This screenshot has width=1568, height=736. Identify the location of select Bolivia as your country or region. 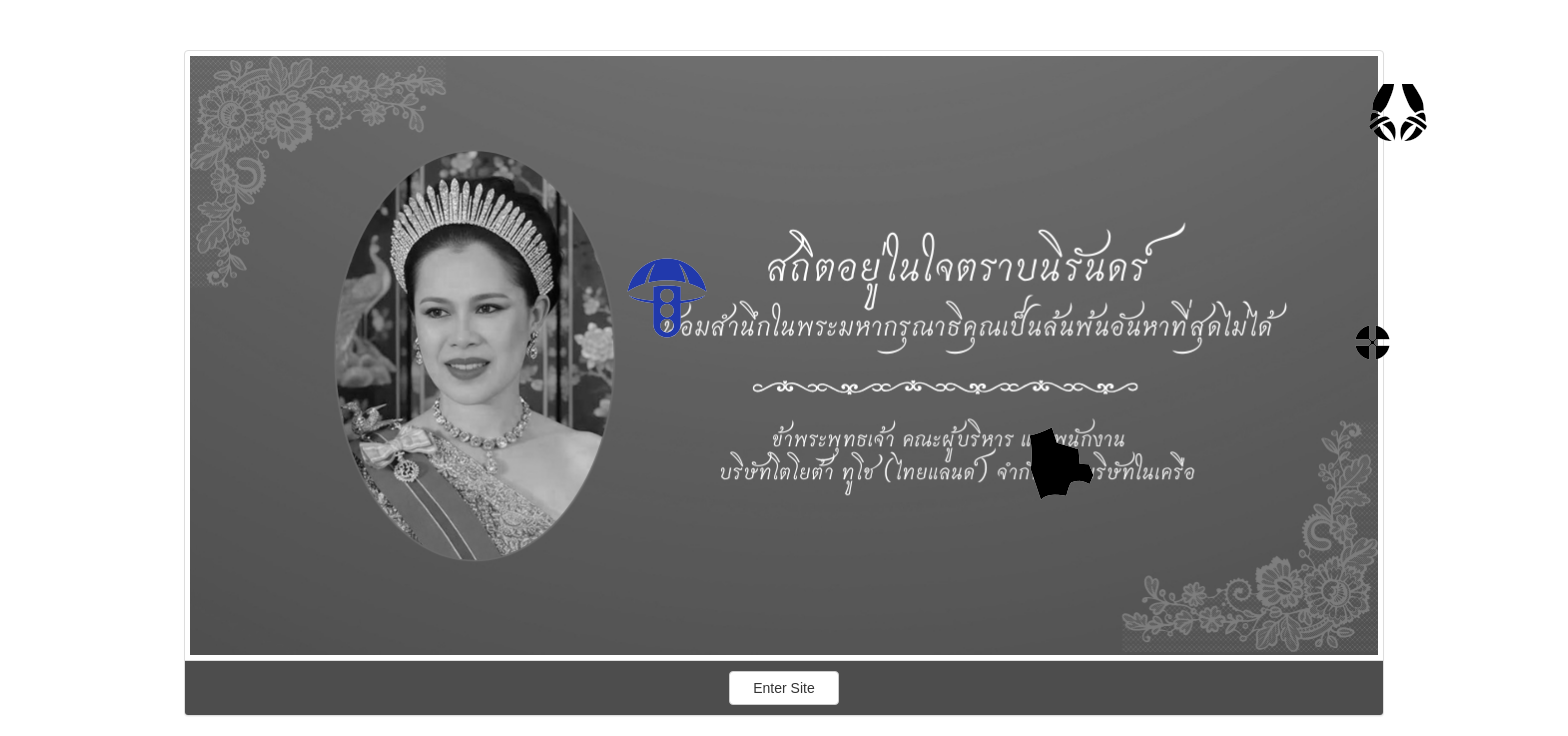
(1061, 463).